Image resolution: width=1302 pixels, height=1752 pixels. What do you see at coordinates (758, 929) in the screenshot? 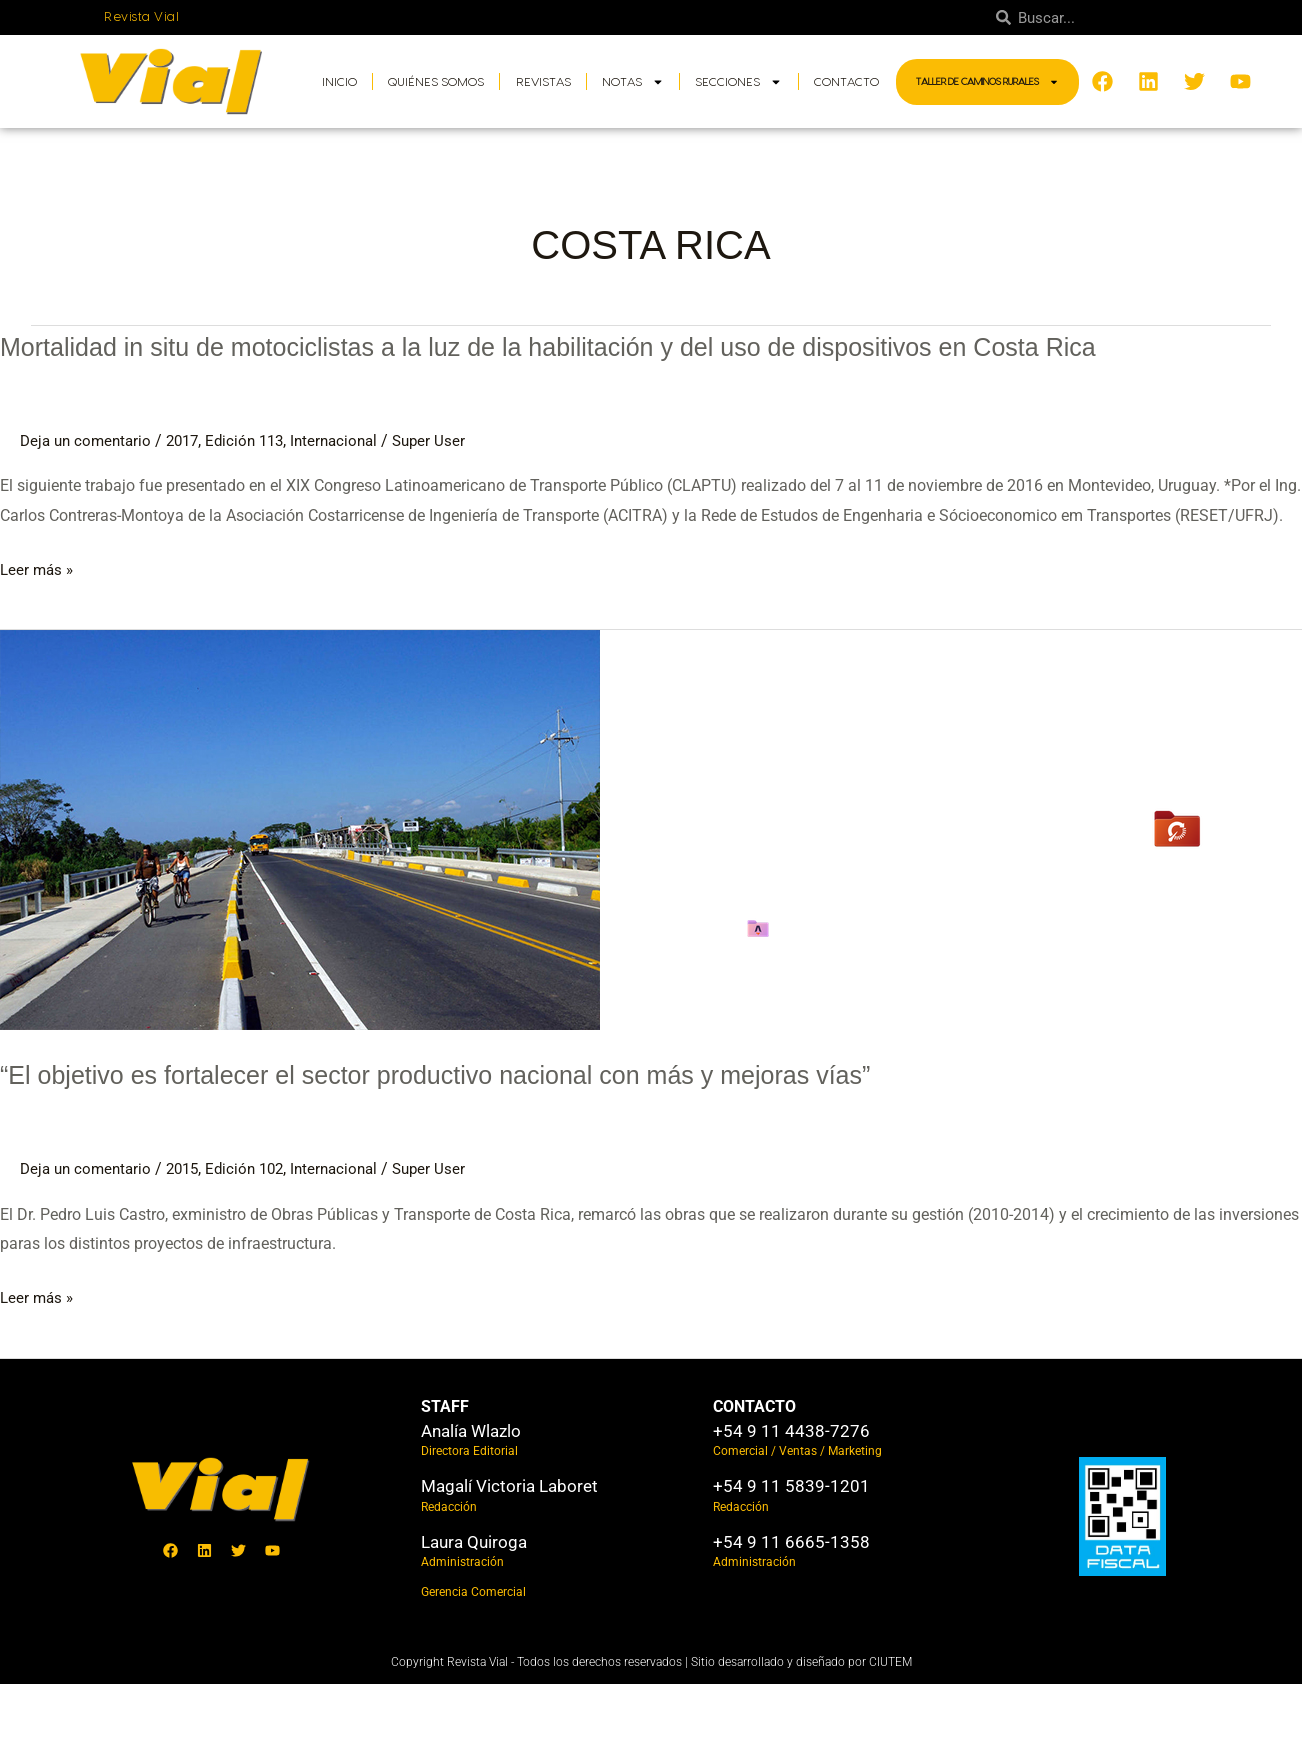
I see `open astro project folder` at bounding box center [758, 929].